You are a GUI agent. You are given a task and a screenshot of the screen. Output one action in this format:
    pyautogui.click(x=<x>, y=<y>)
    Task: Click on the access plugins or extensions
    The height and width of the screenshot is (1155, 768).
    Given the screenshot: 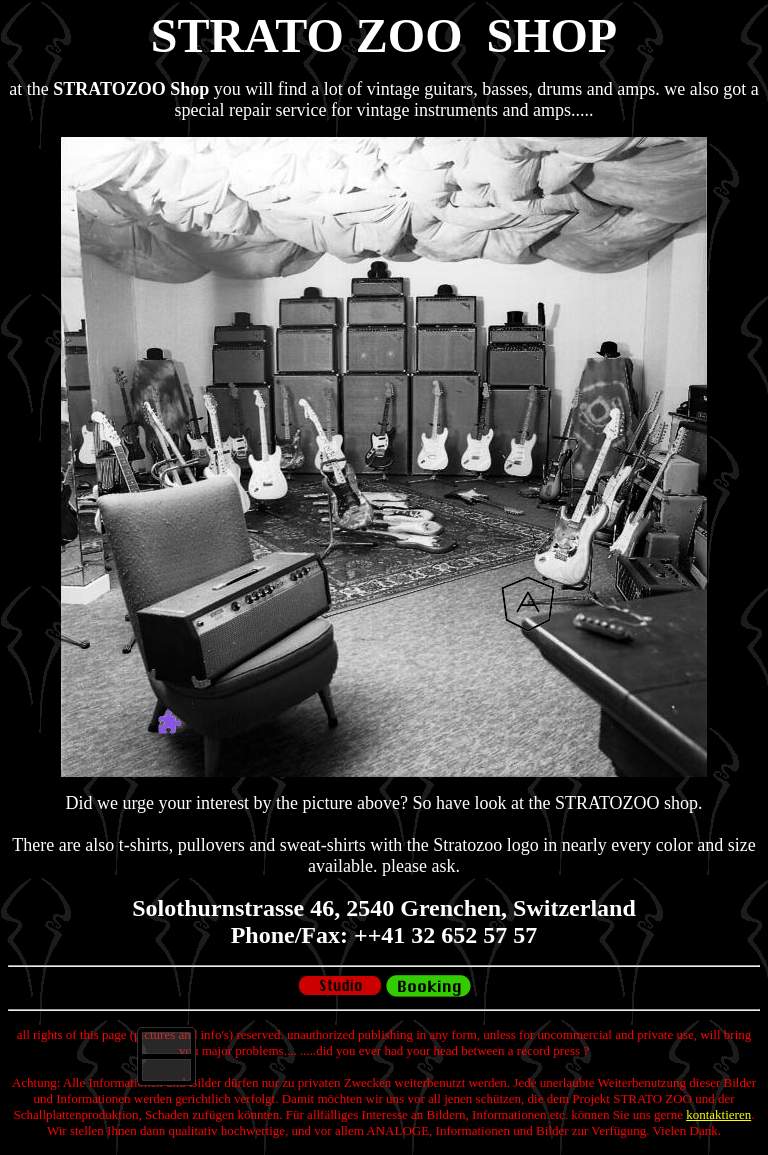 What is the action you would take?
    pyautogui.click(x=170, y=722)
    